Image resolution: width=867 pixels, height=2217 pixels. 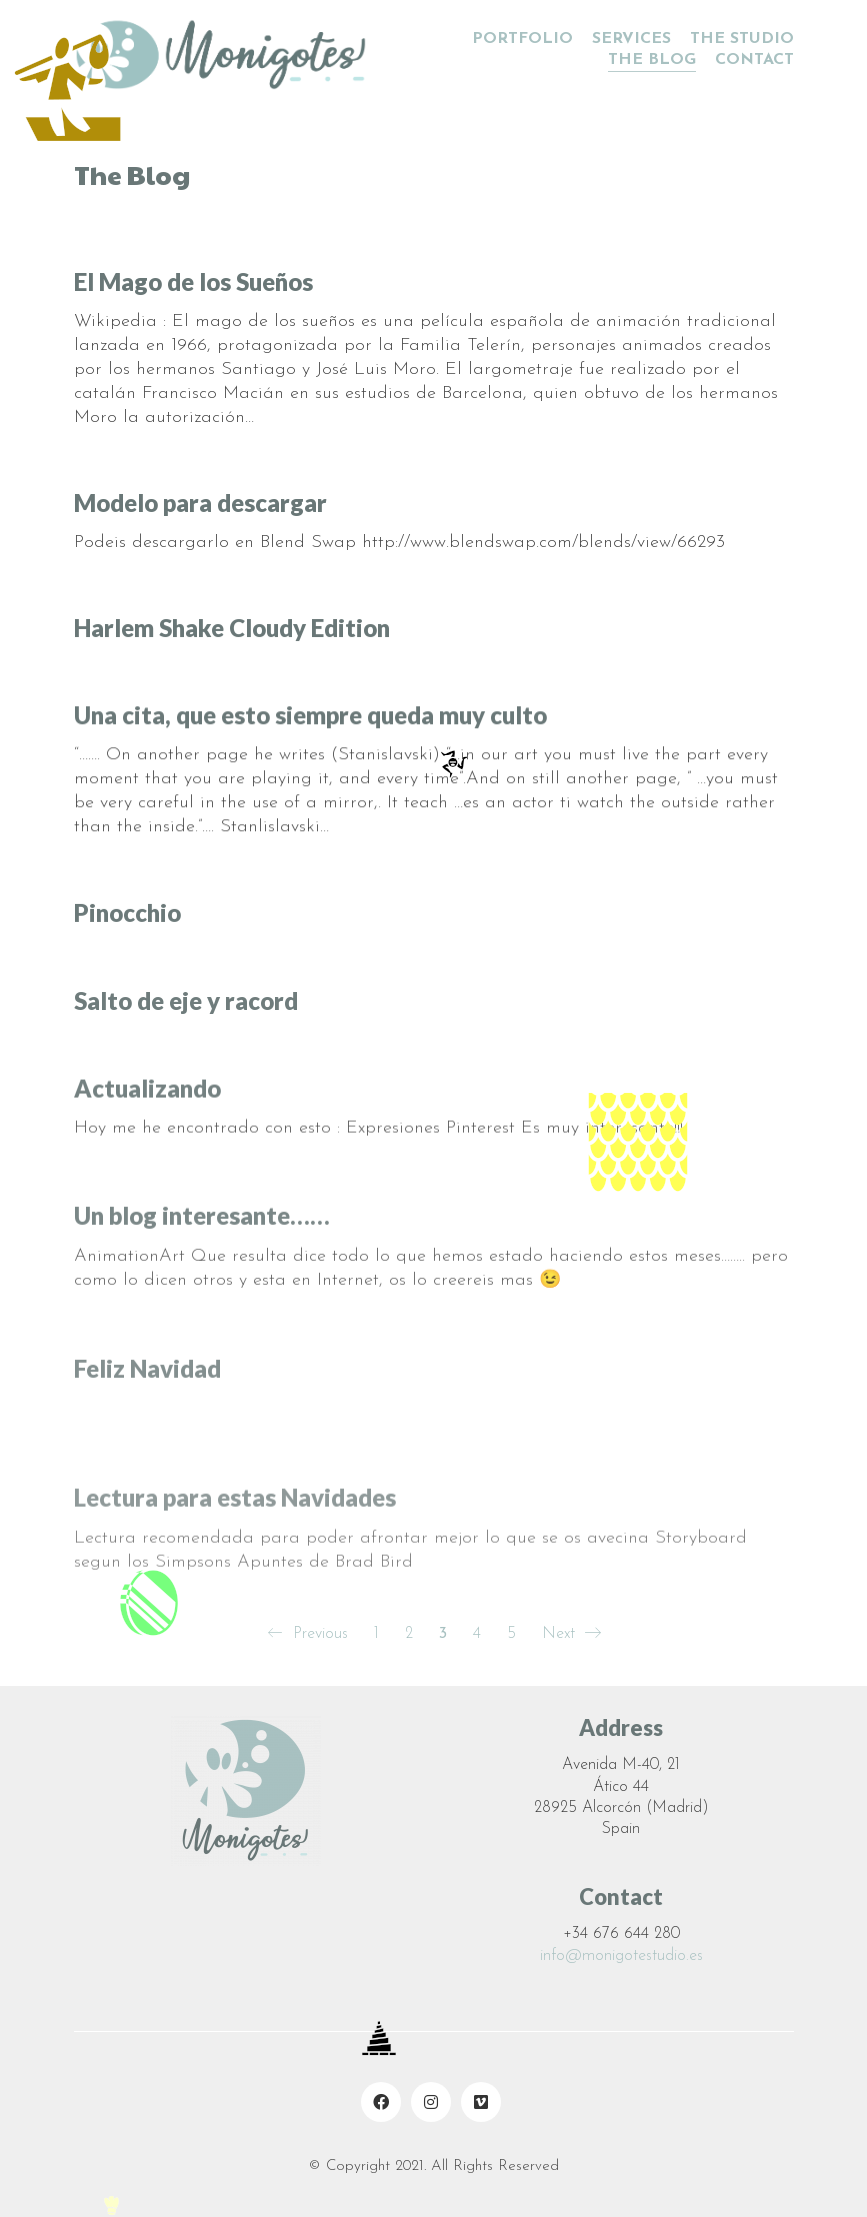 What do you see at coordinates (379, 2037) in the screenshot?
I see `view mosque or islamic religious site` at bounding box center [379, 2037].